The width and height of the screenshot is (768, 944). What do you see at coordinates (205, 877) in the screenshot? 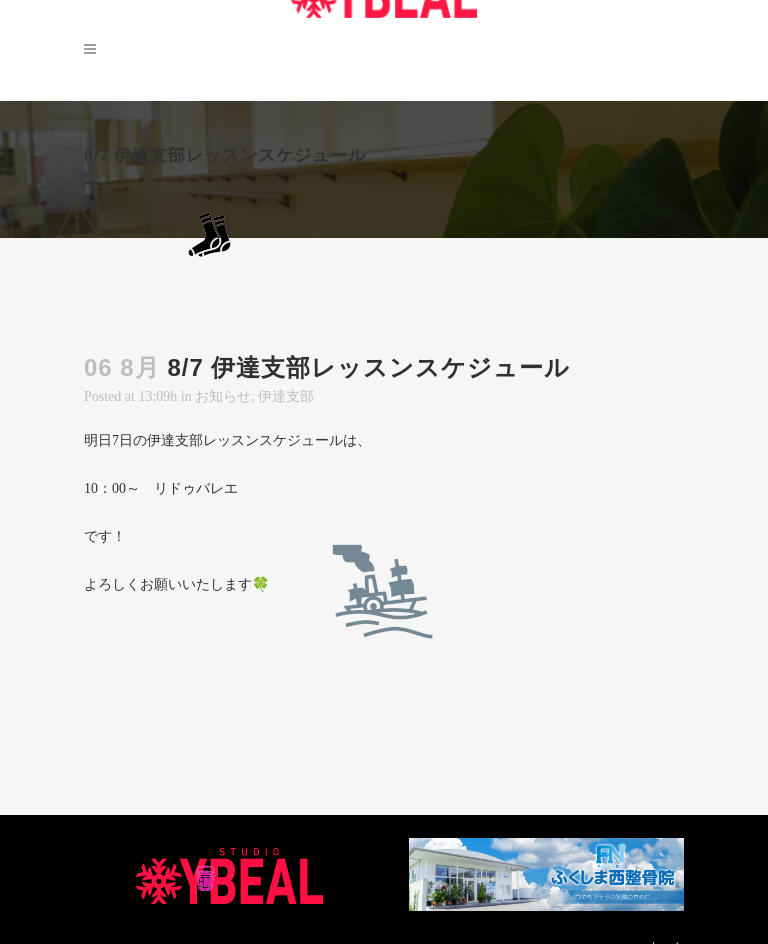
I see `empty inventory slot for container items` at bounding box center [205, 877].